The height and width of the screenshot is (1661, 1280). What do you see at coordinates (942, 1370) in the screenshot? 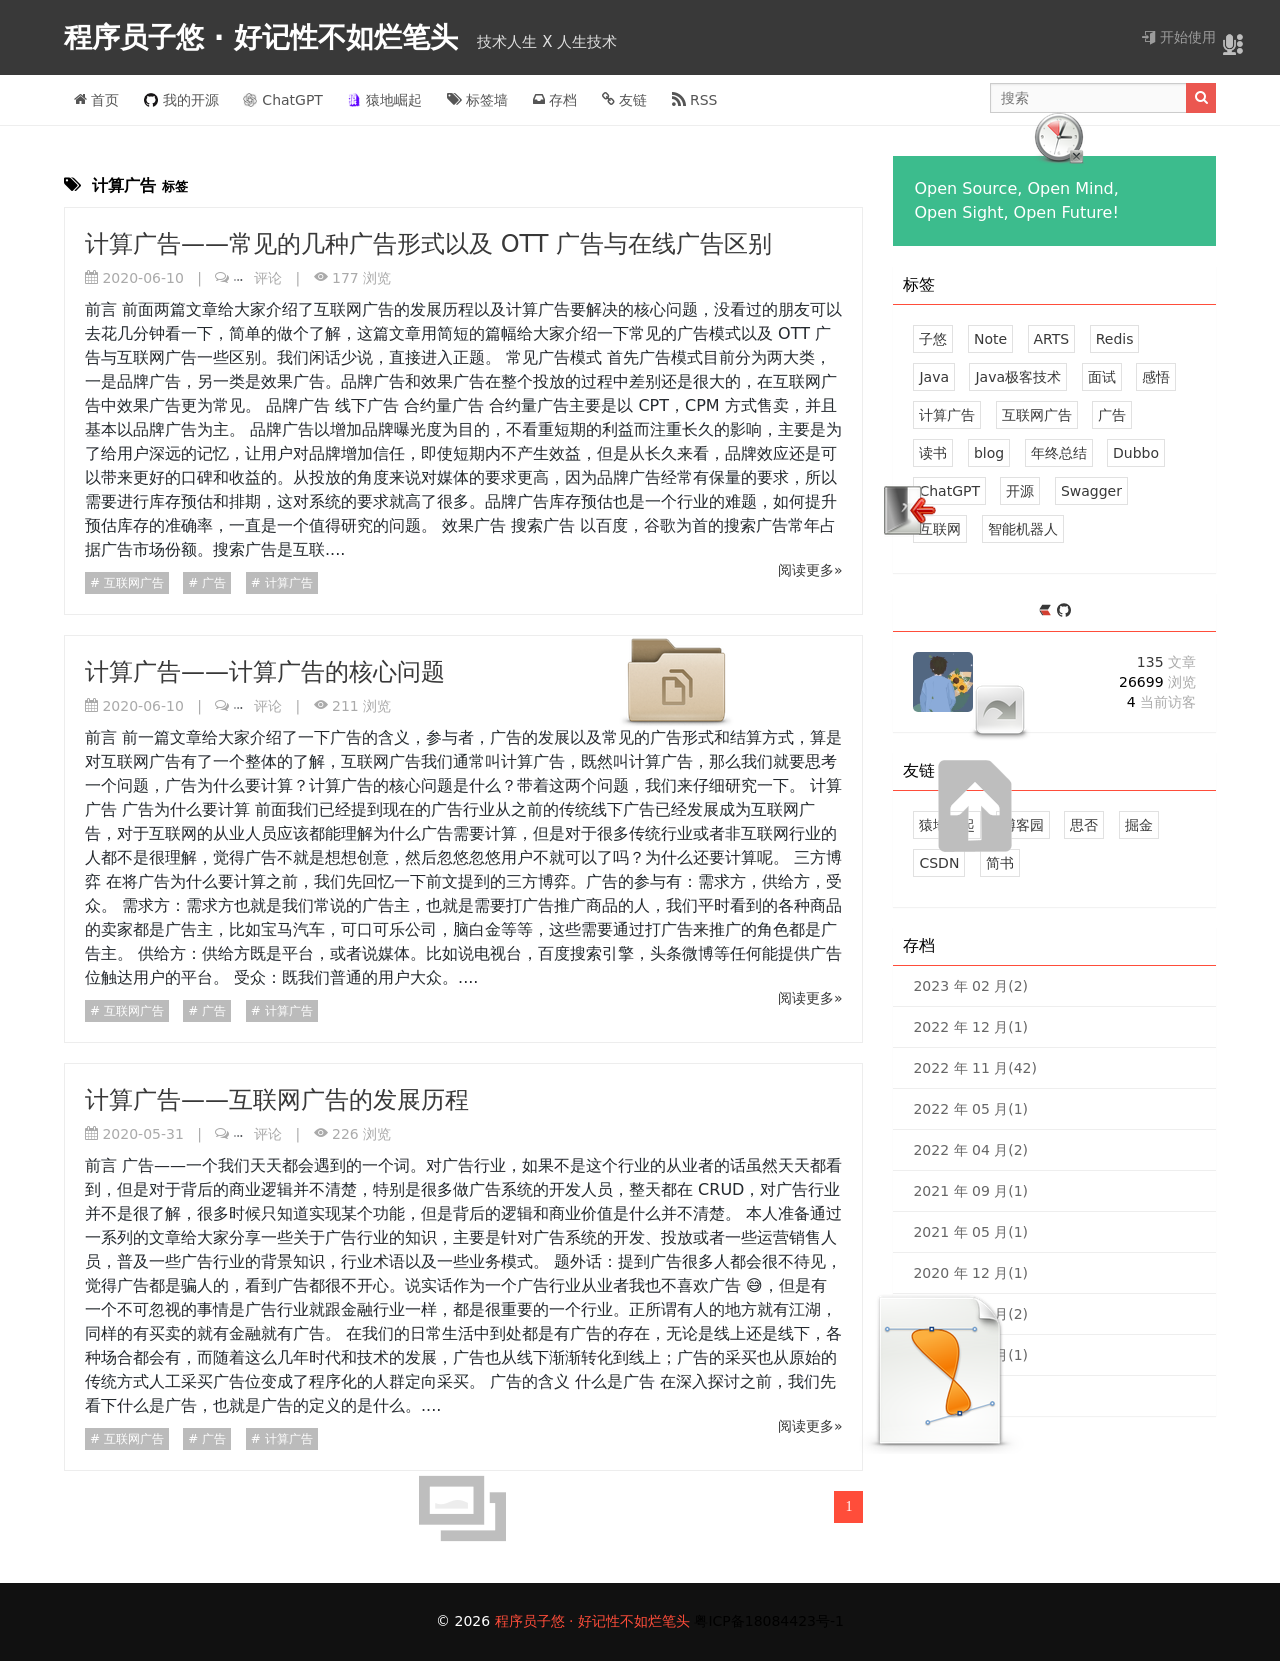
I see `open a vector drawing or illustration file` at bounding box center [942, 1370].